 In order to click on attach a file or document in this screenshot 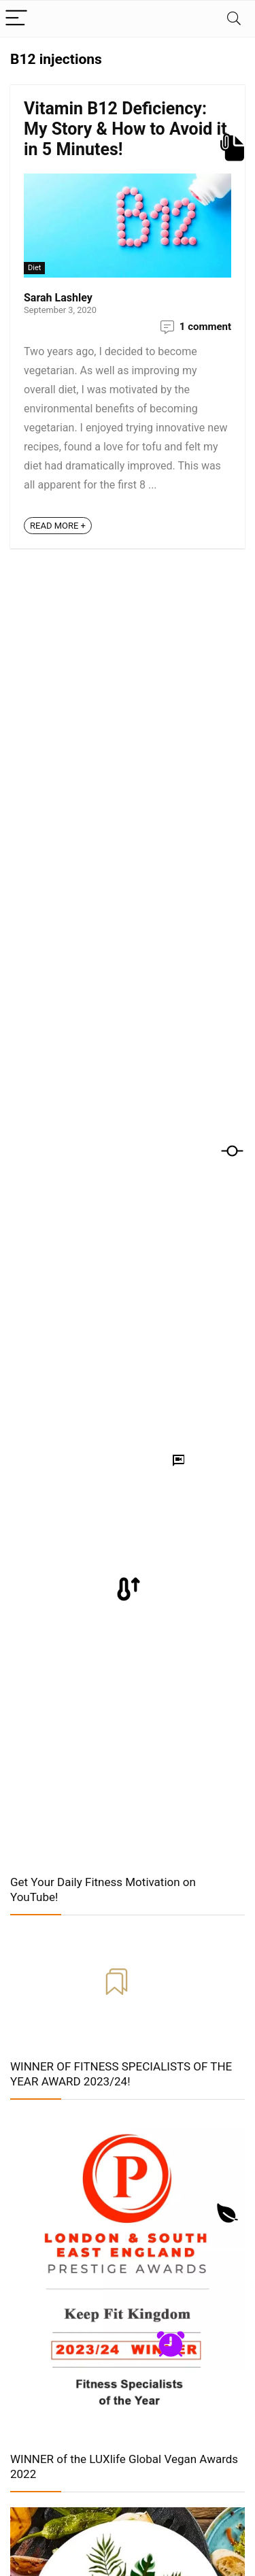, I will do `click(232, 147)`.